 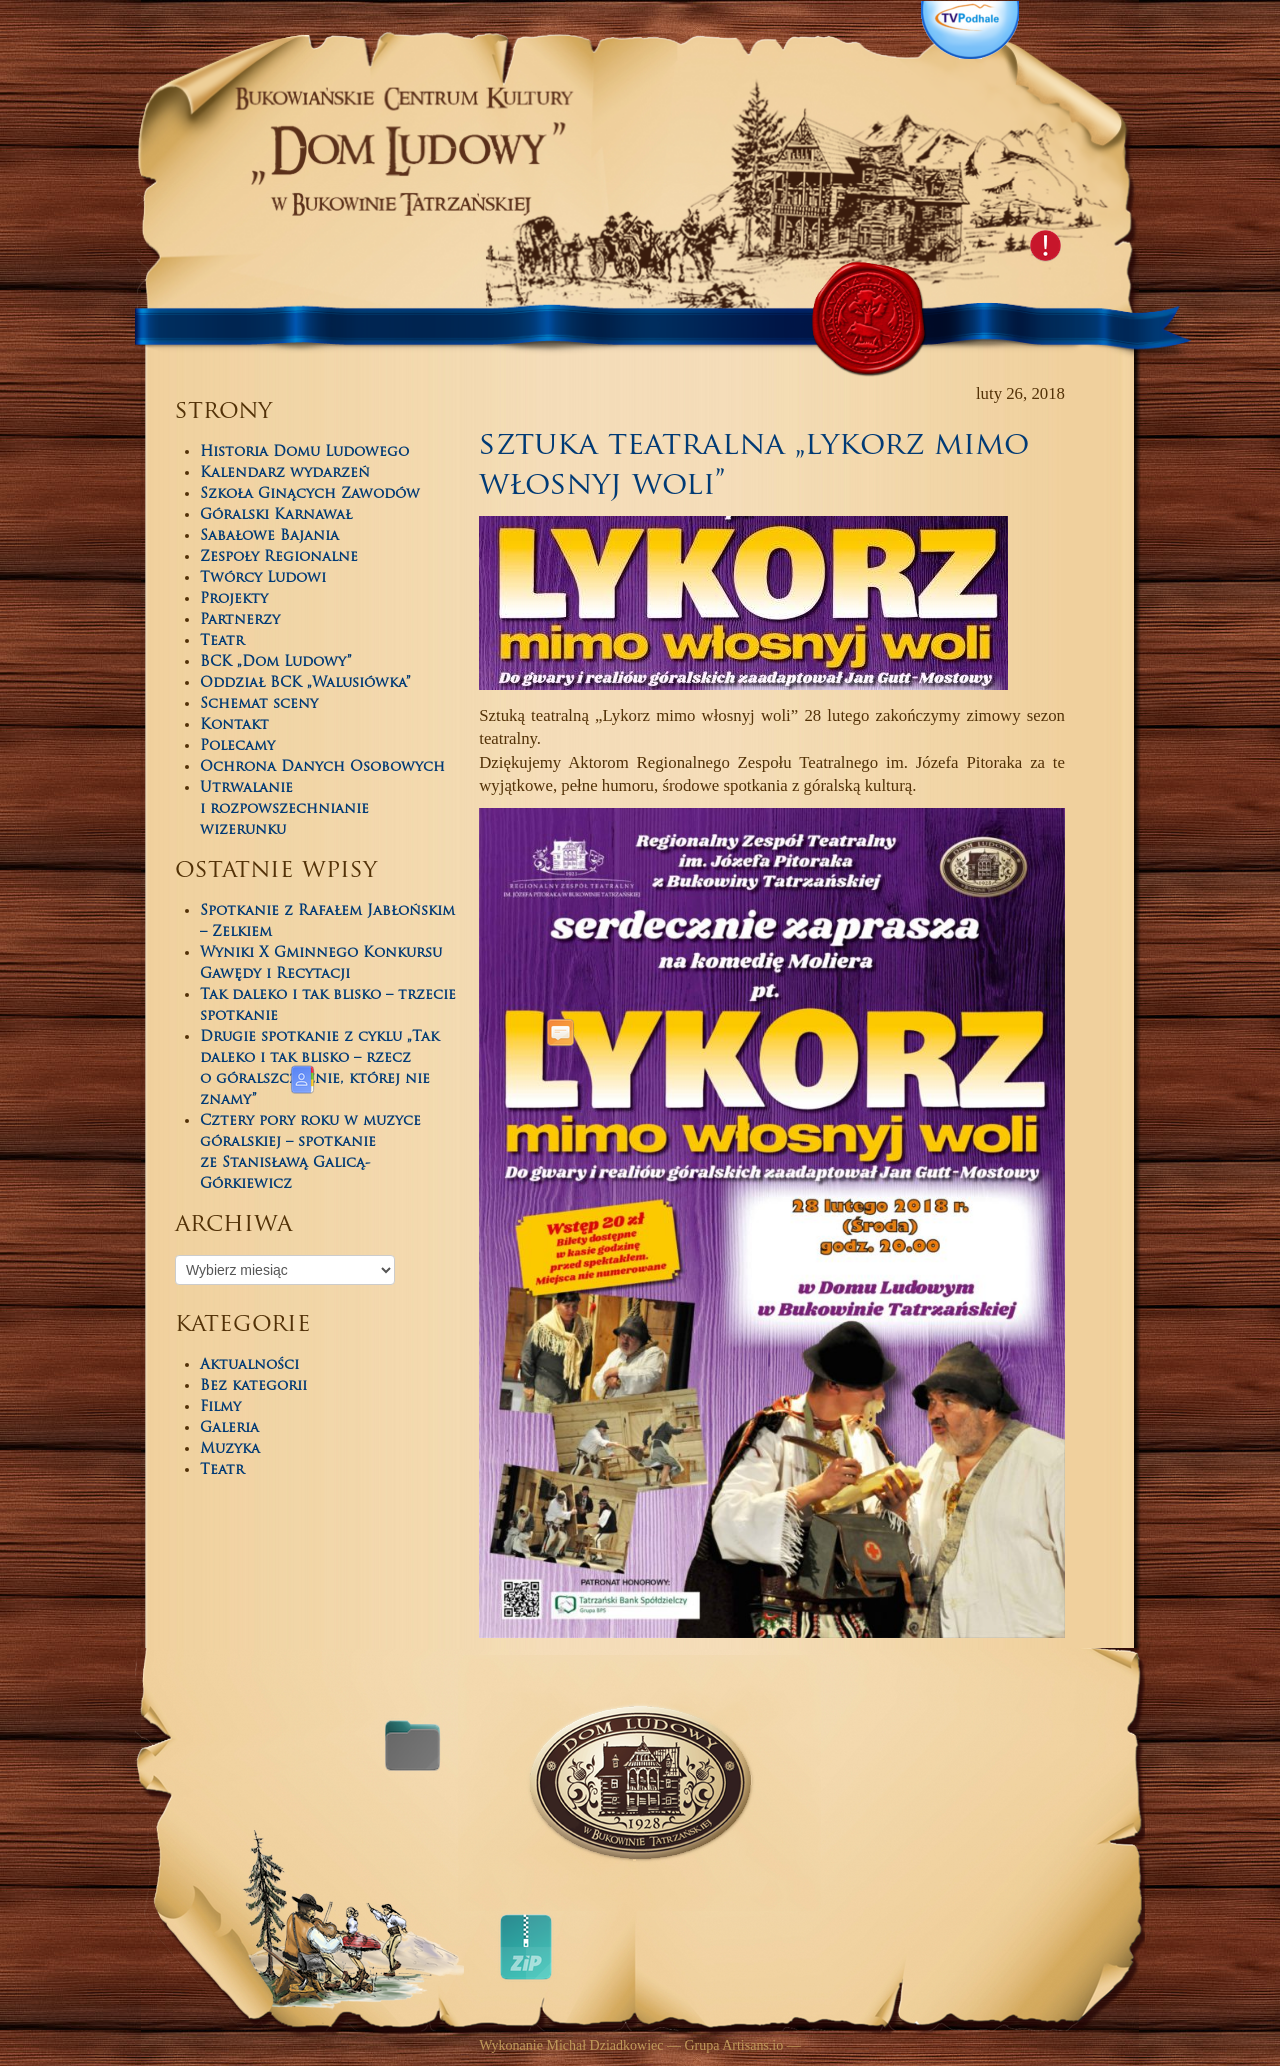 What do you see at coordinates (1045, 245) in the screenshot?
I see `indicates an important or urgent notification` at bounding box center [1045, 245].